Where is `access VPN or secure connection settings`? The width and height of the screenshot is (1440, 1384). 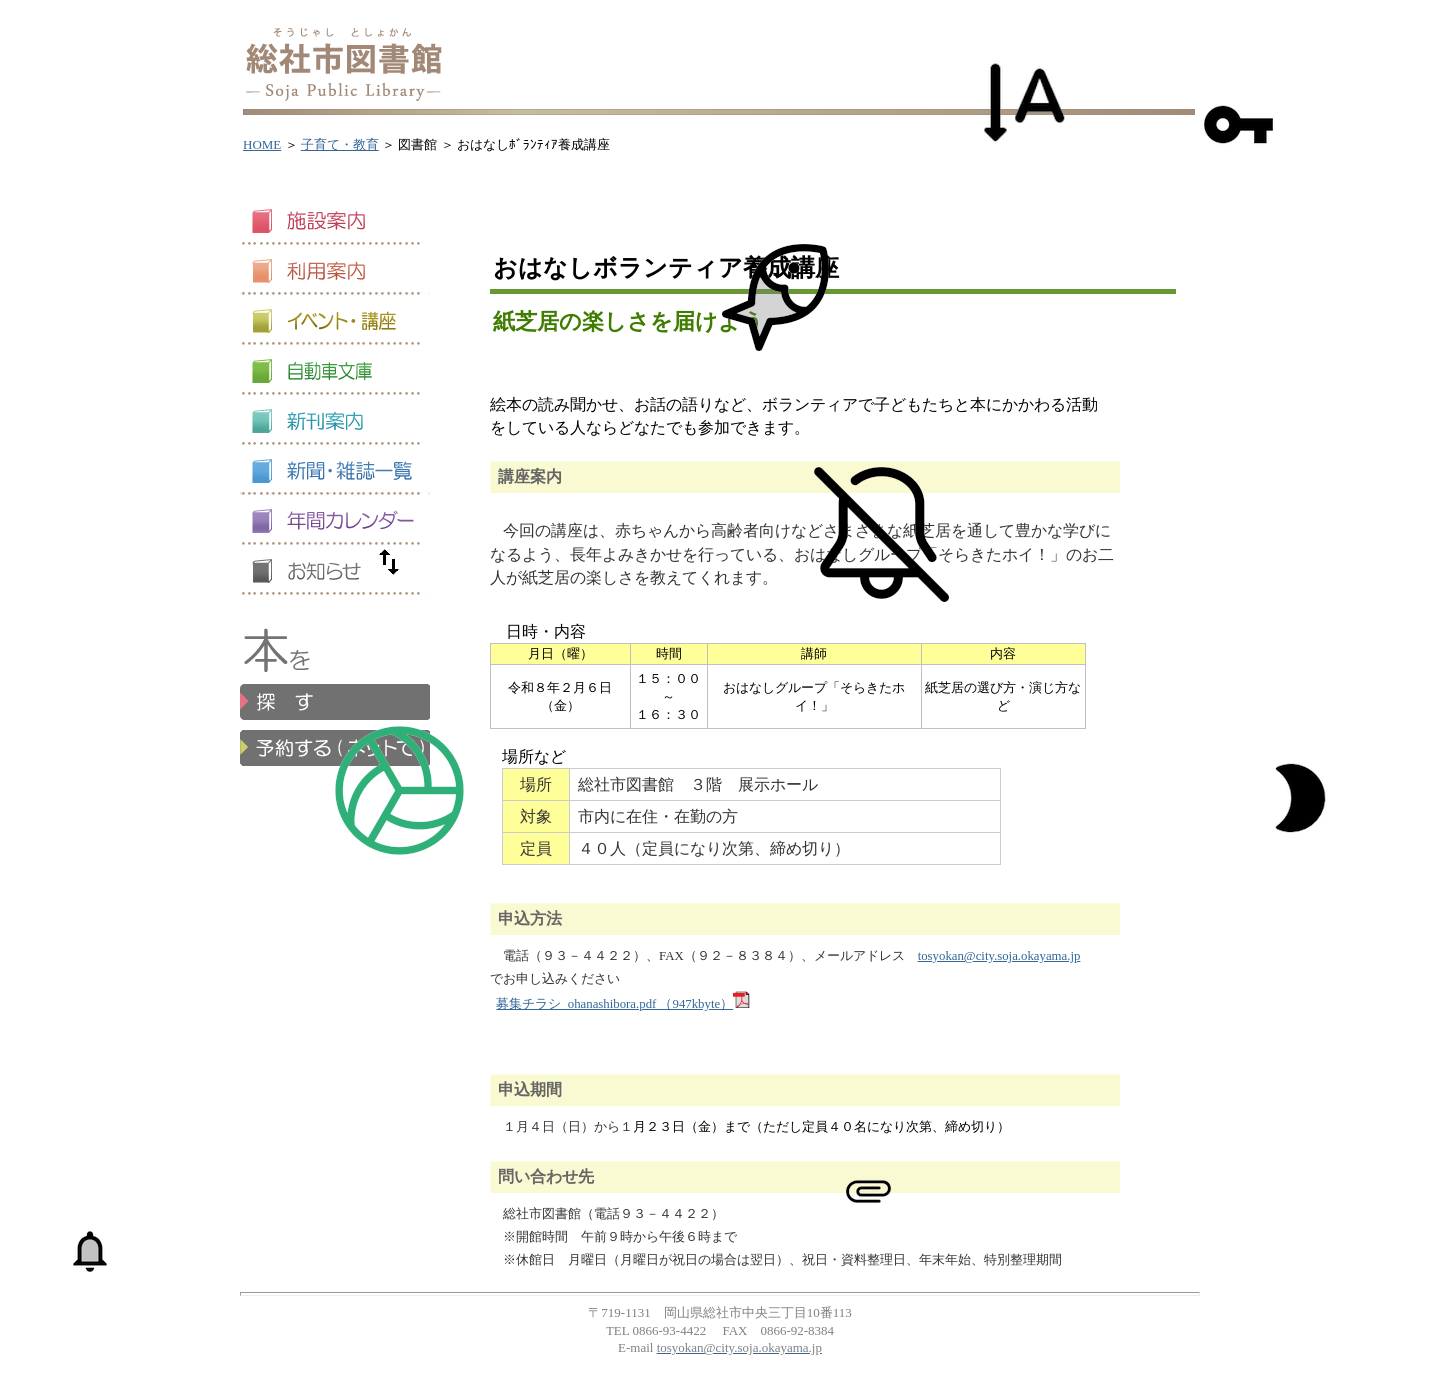 access VPN or secure connection settings is located at coordinates (1238, 124).